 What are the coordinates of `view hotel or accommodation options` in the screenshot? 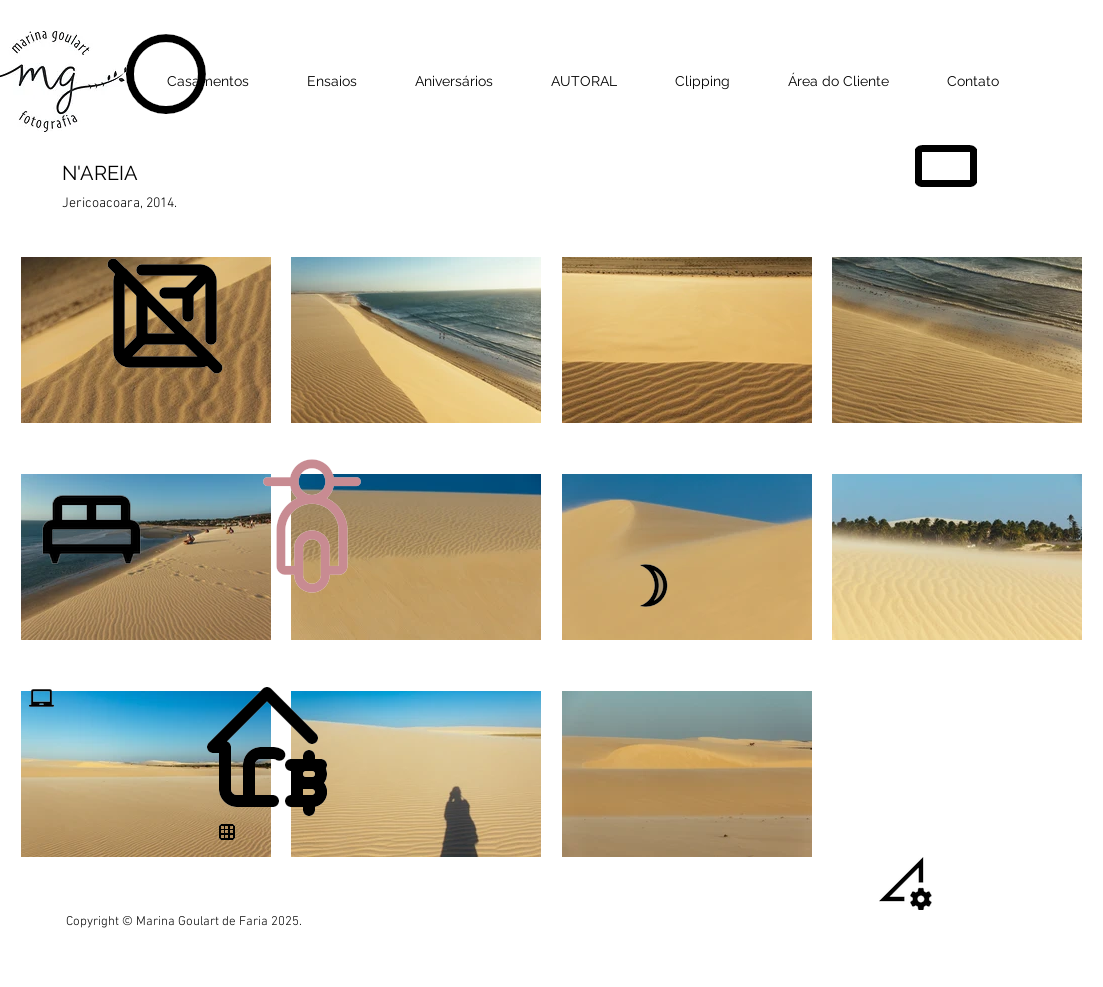 It's located at (91, 529).